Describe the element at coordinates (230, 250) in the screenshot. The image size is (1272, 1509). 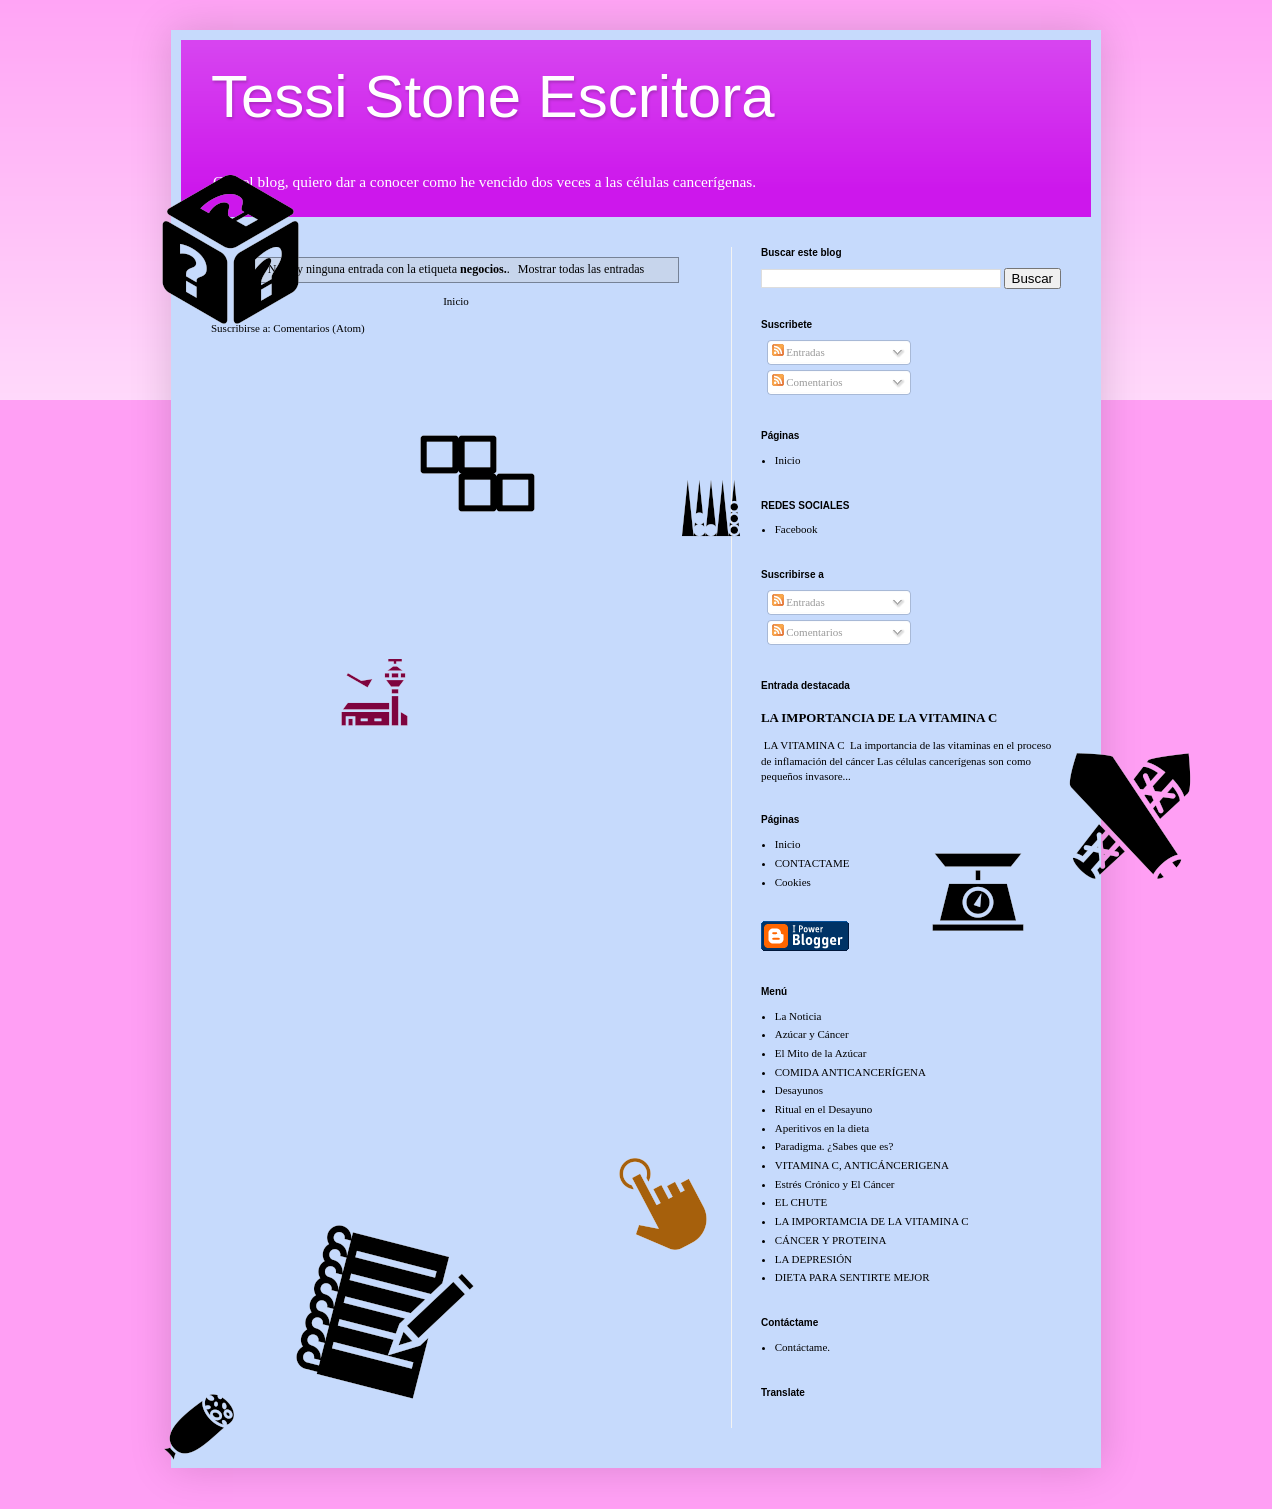
I see `randomize or shuffle selection` at that location.